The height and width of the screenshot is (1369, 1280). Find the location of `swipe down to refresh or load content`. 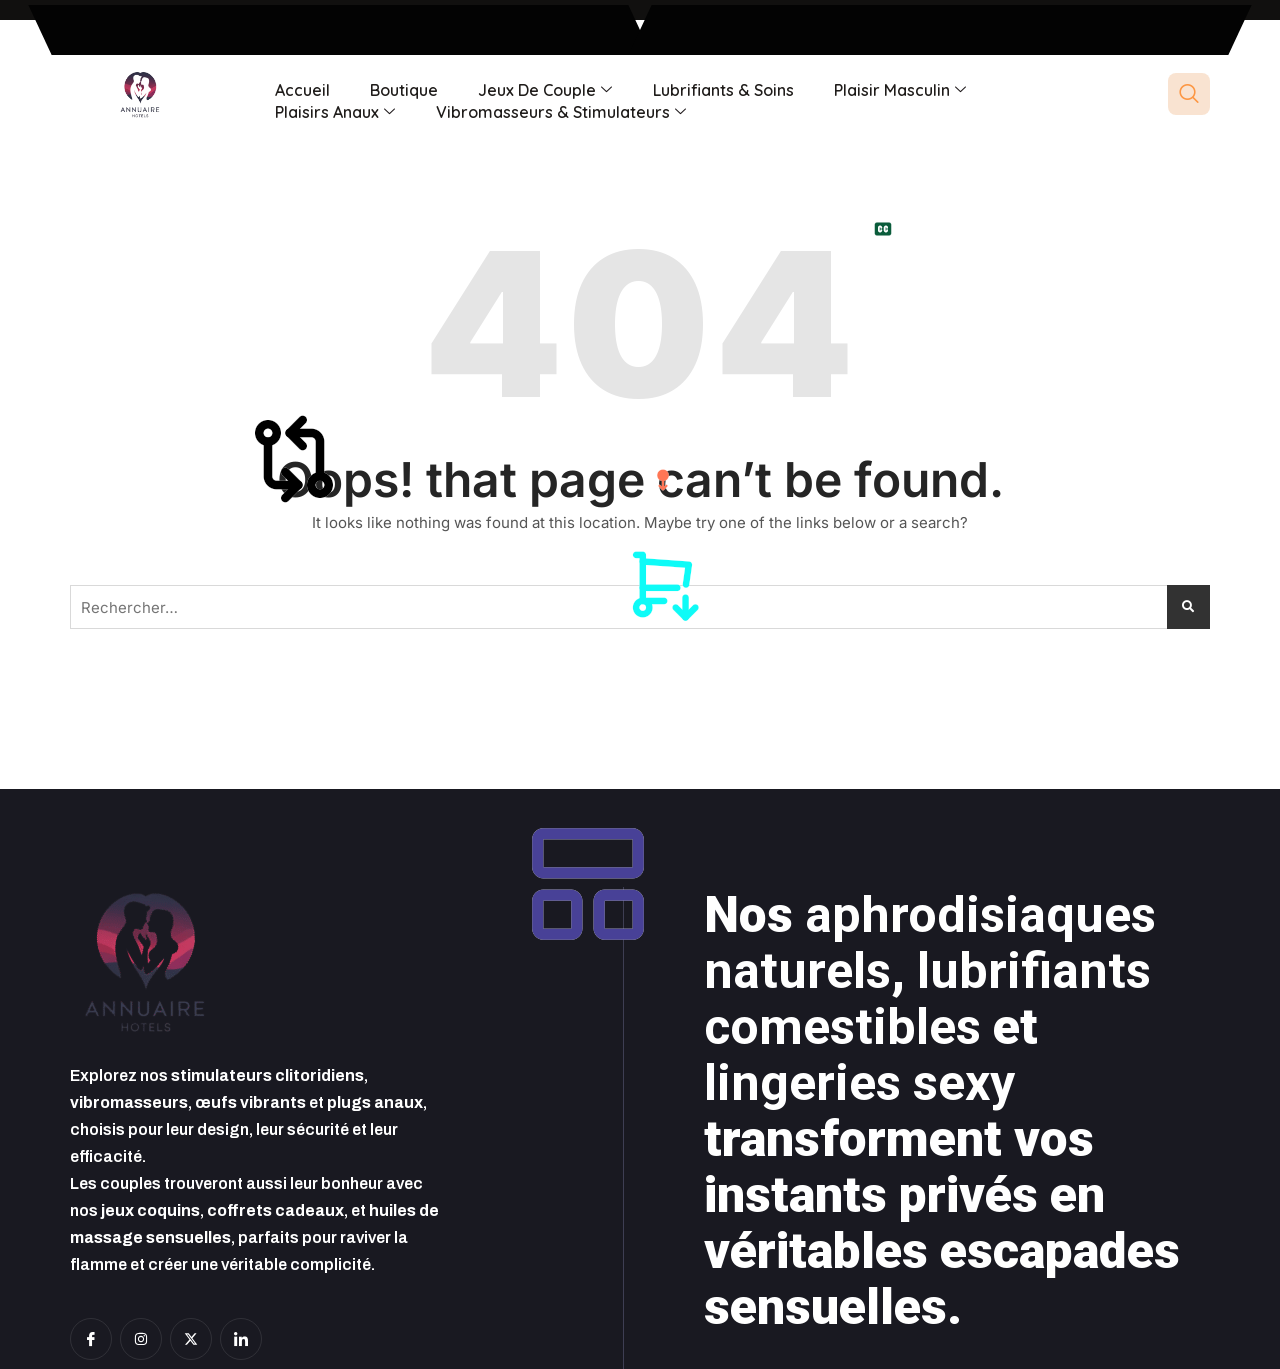

swipe down to refresh or load content is located at coordinates (663, 480).